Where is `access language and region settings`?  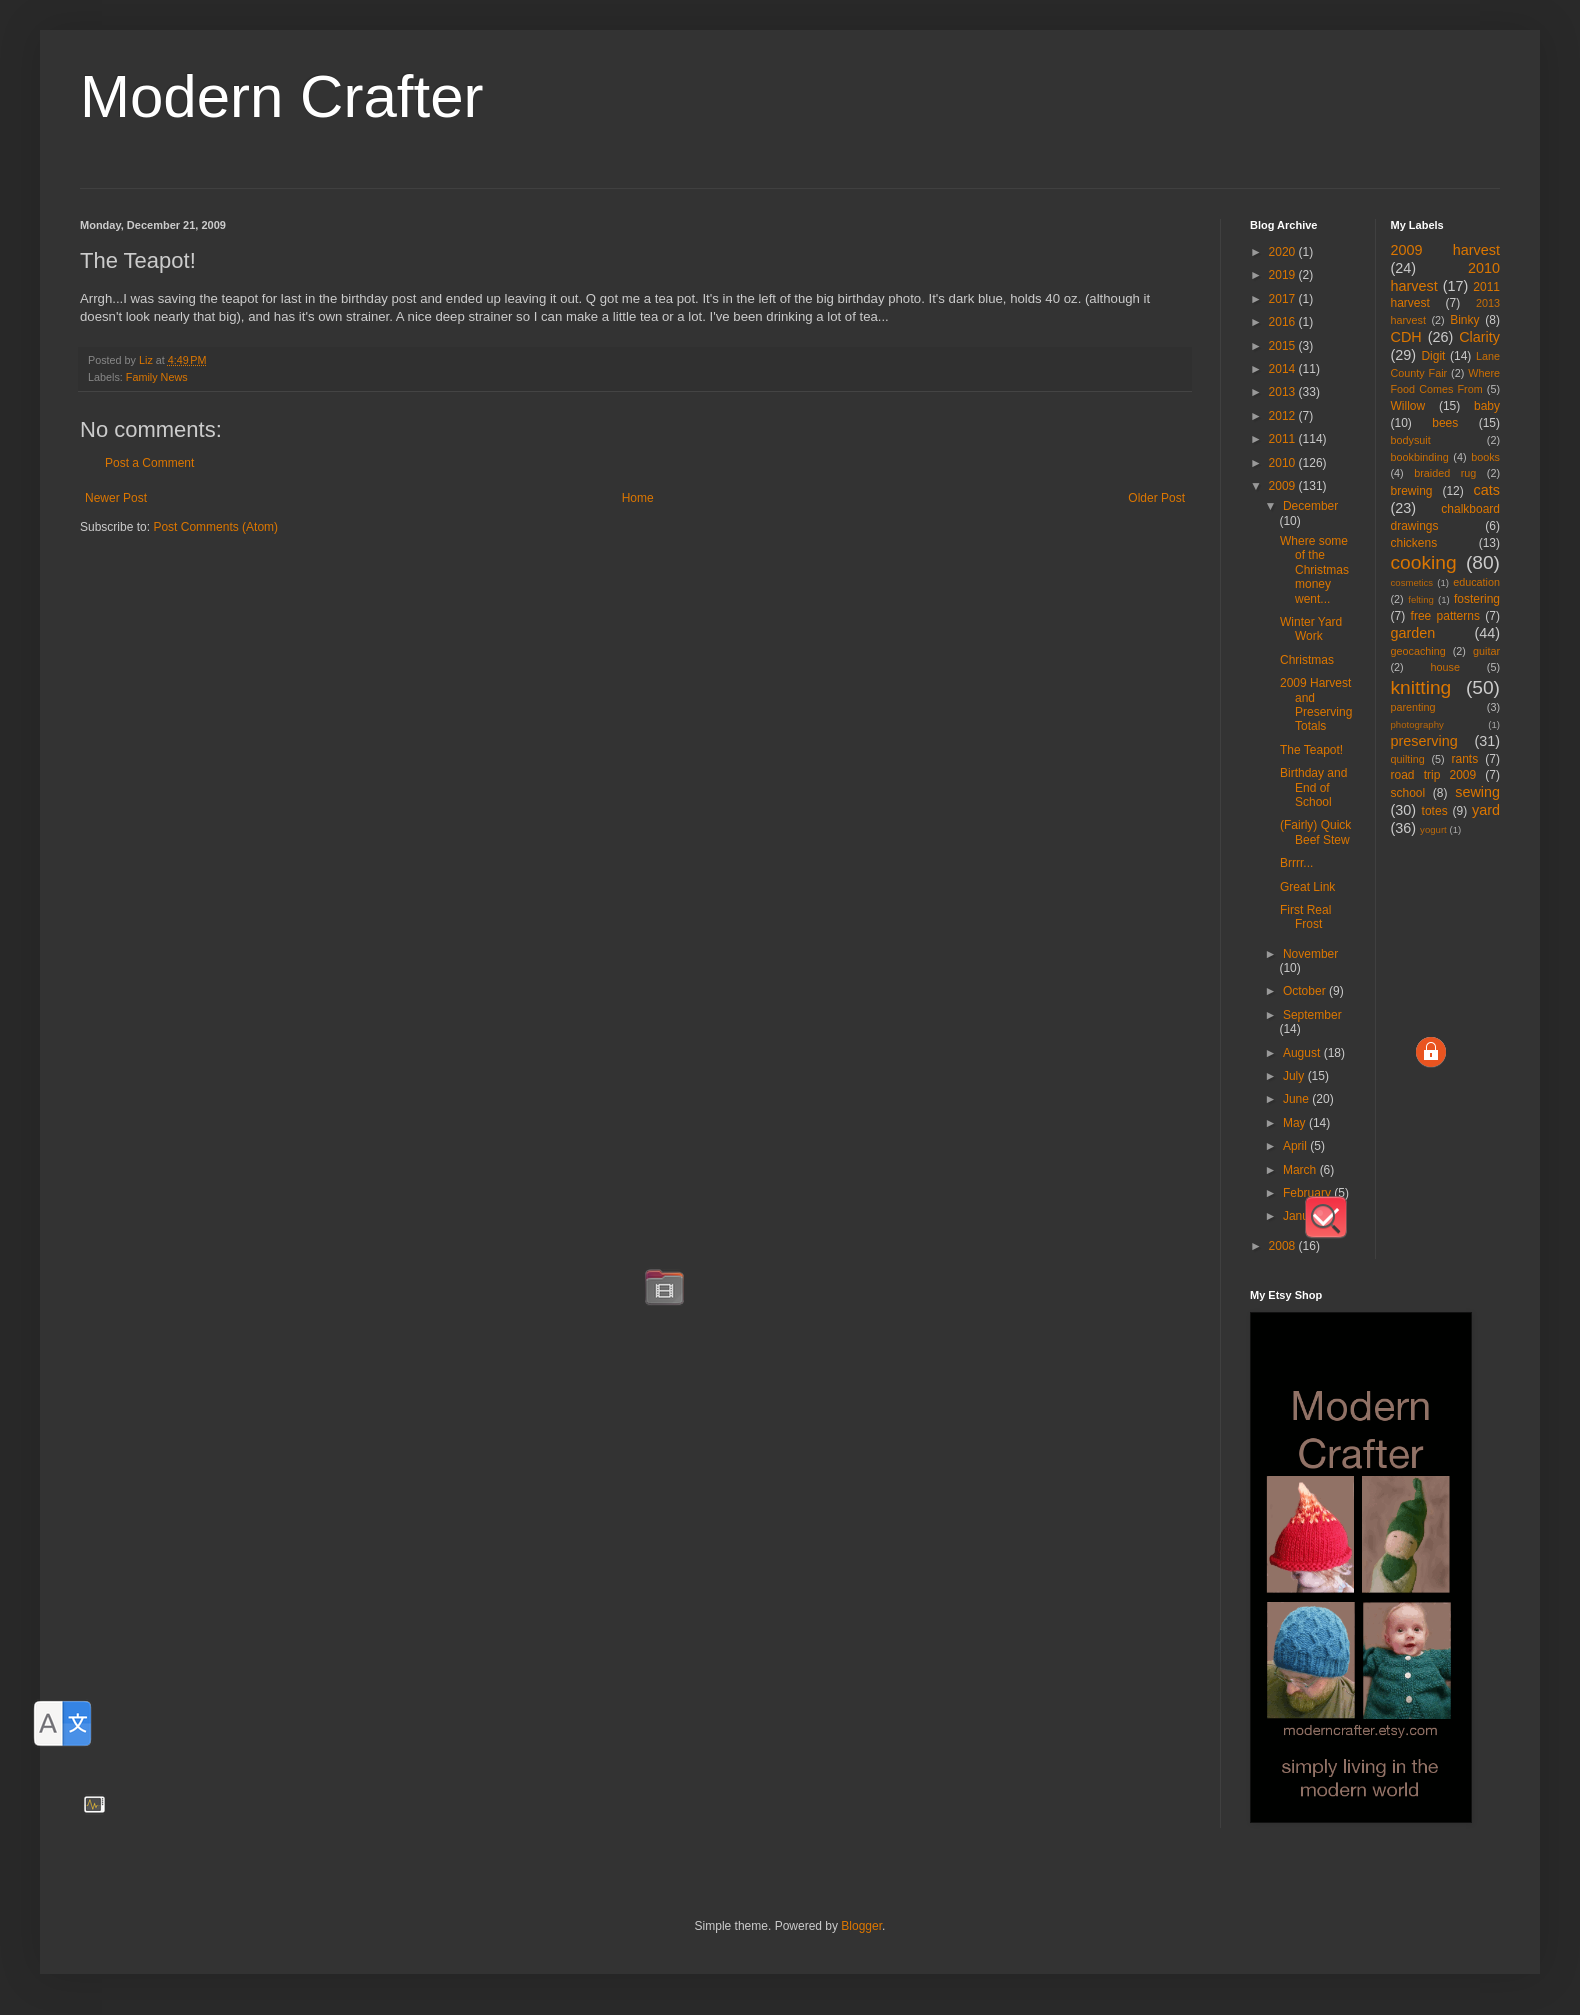 access language and region settings is located at coordinates (62, 1723).